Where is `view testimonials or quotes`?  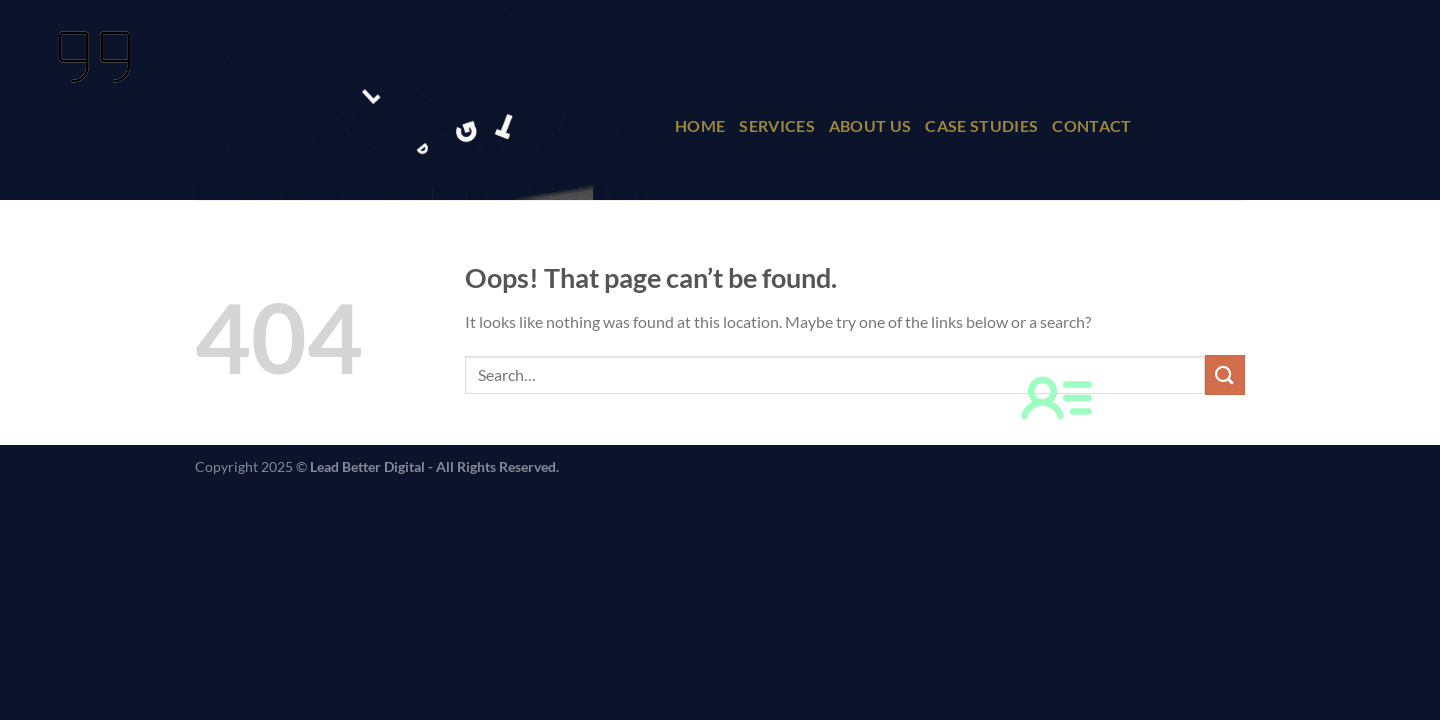 view testimonials or quotes is located at coordinates (94, 55).